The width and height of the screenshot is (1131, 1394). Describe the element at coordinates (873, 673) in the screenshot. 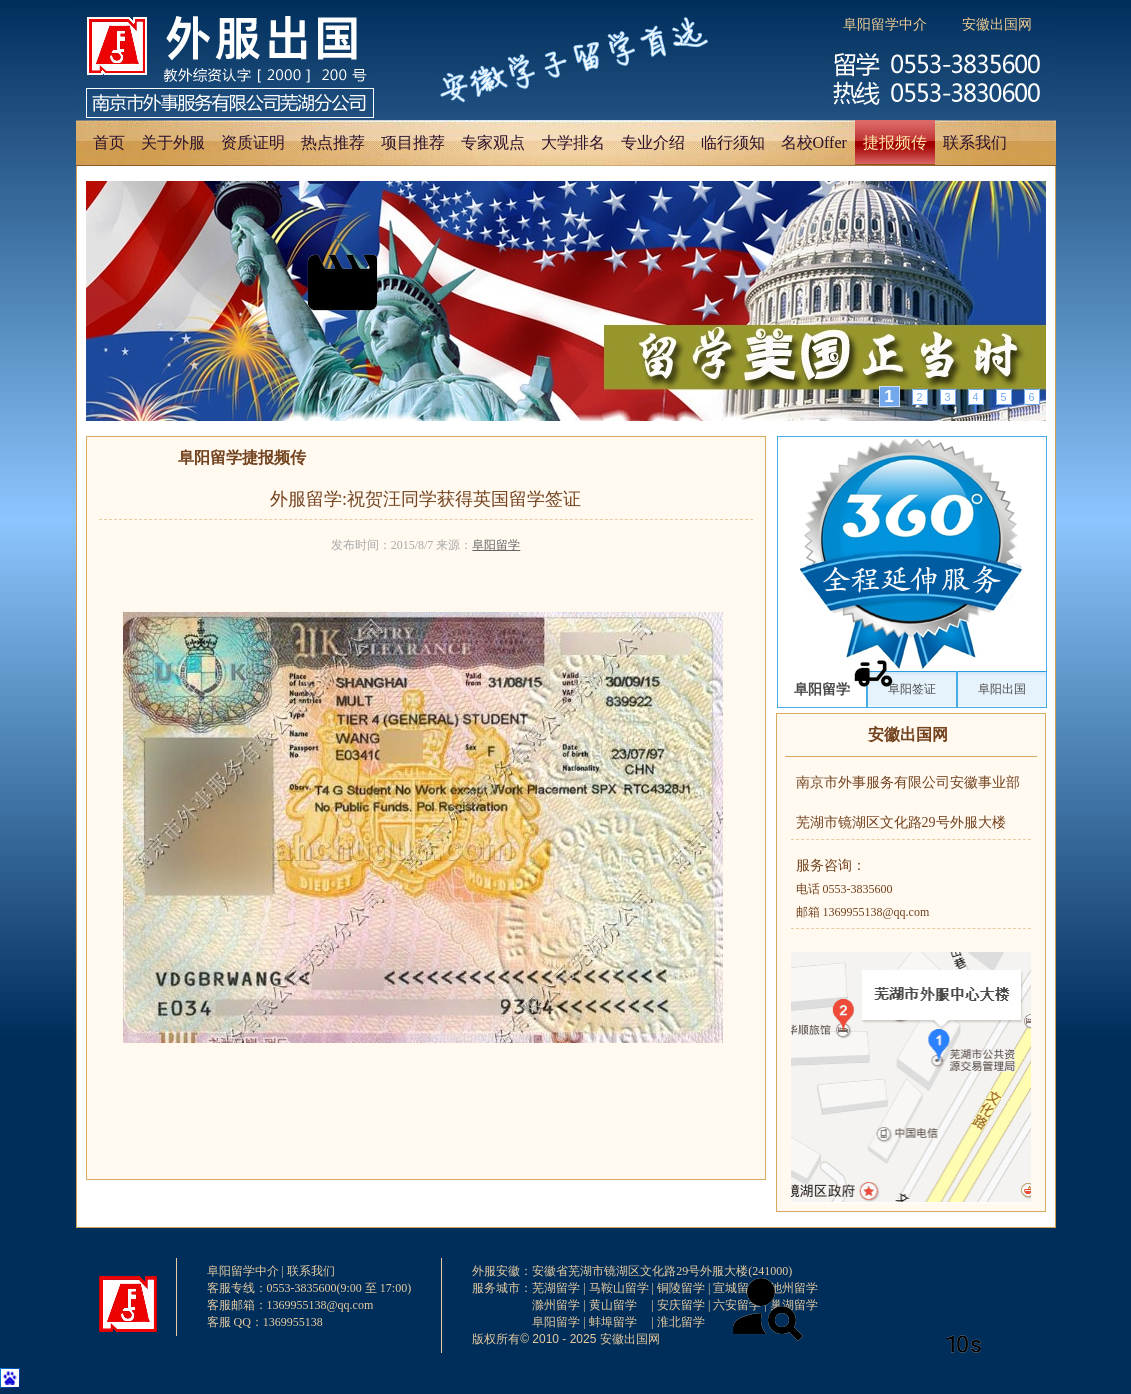

I see `select moped or scooter delivery option` at that location.